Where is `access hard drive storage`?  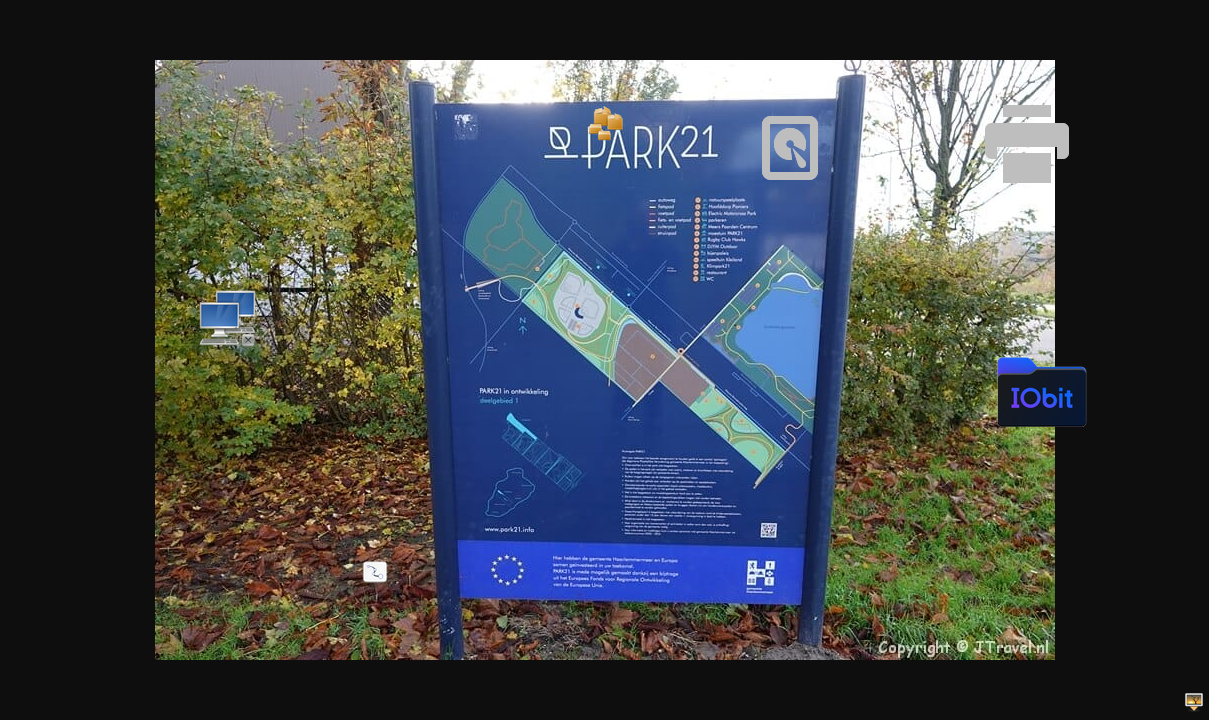 access hard drive storage is located at coordinates (790, 148).